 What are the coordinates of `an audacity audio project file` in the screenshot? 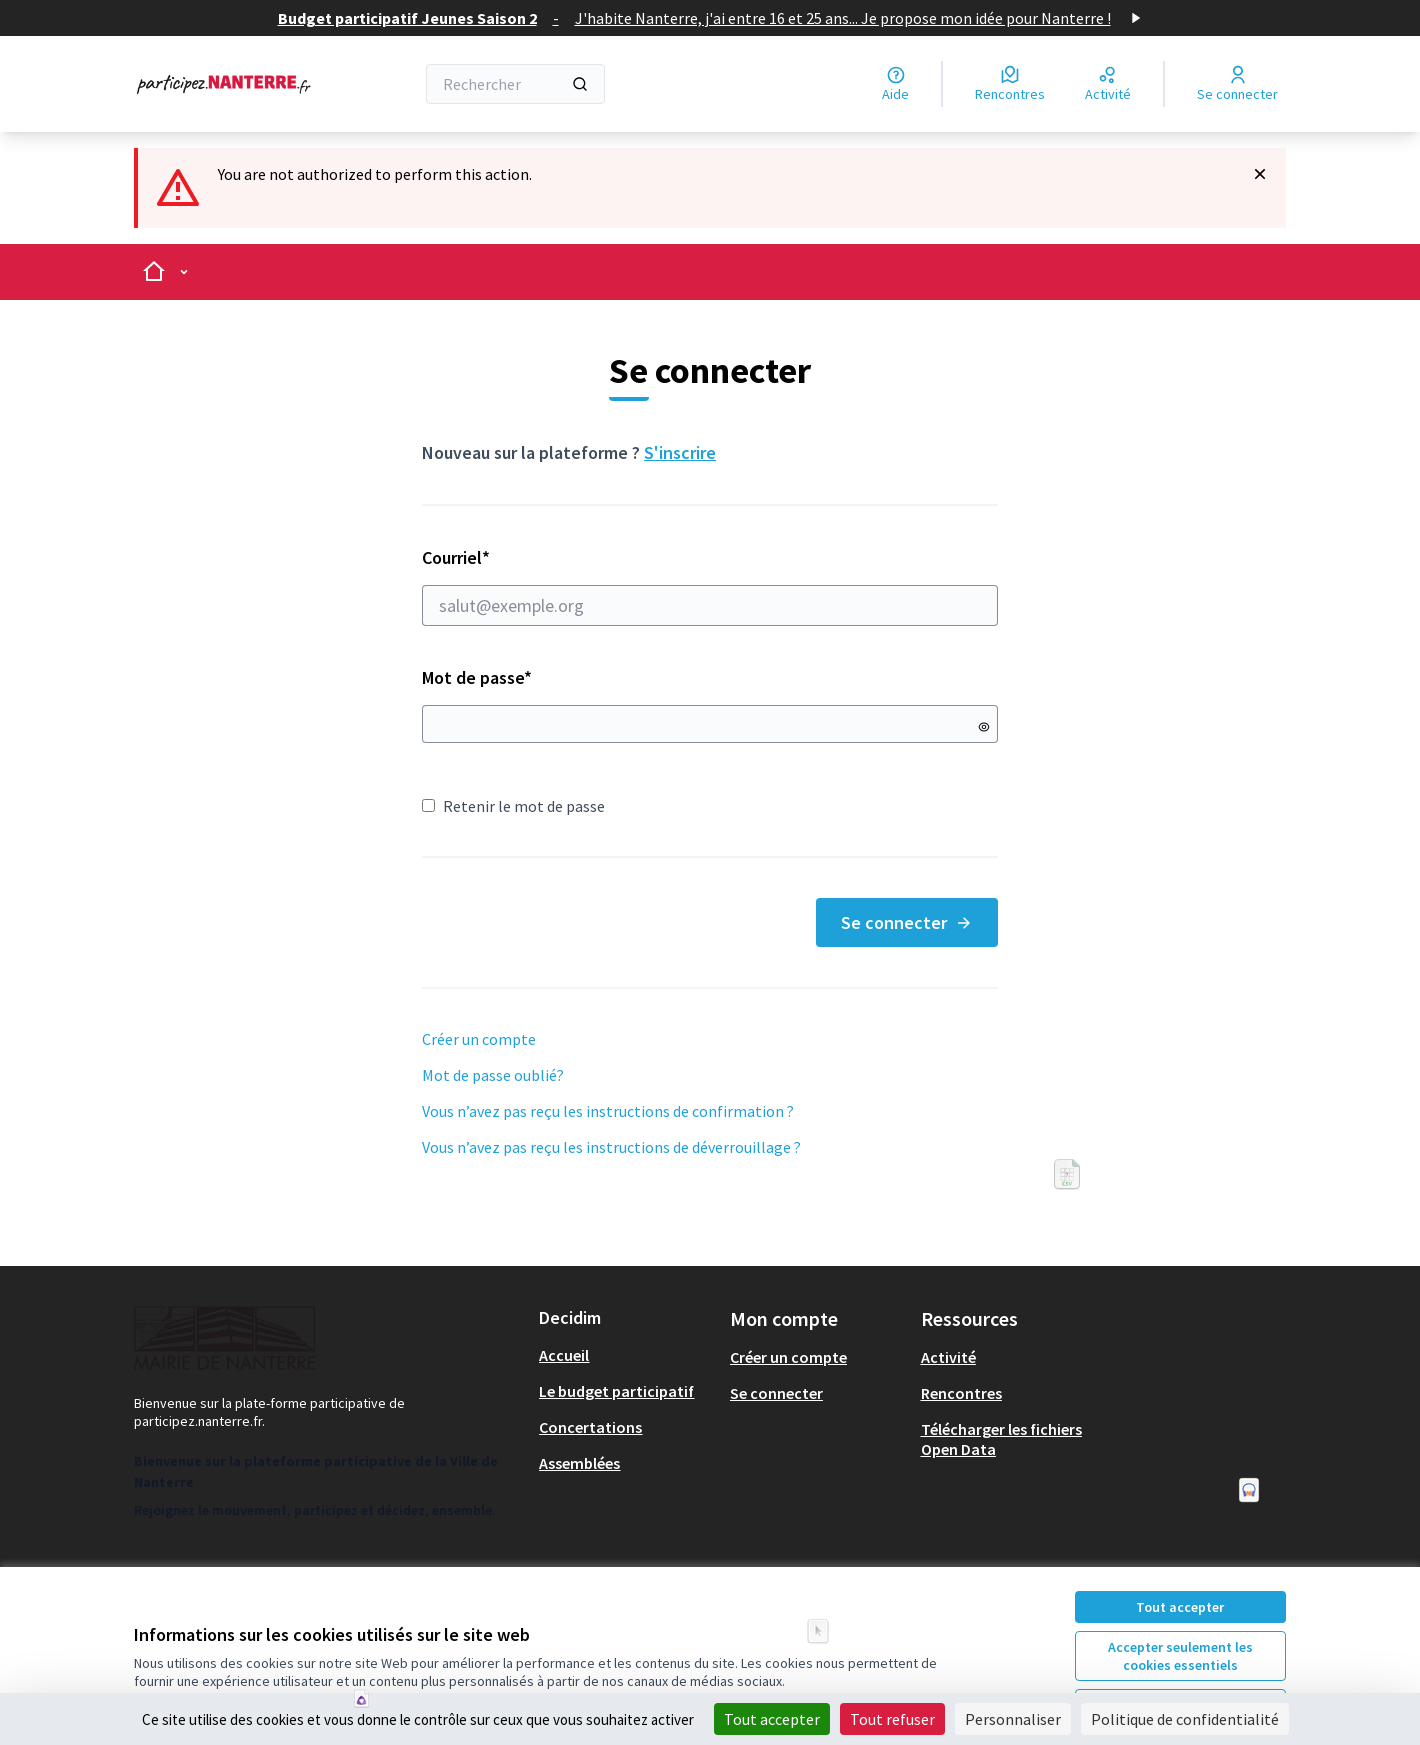 It's located at (1249, 1490).